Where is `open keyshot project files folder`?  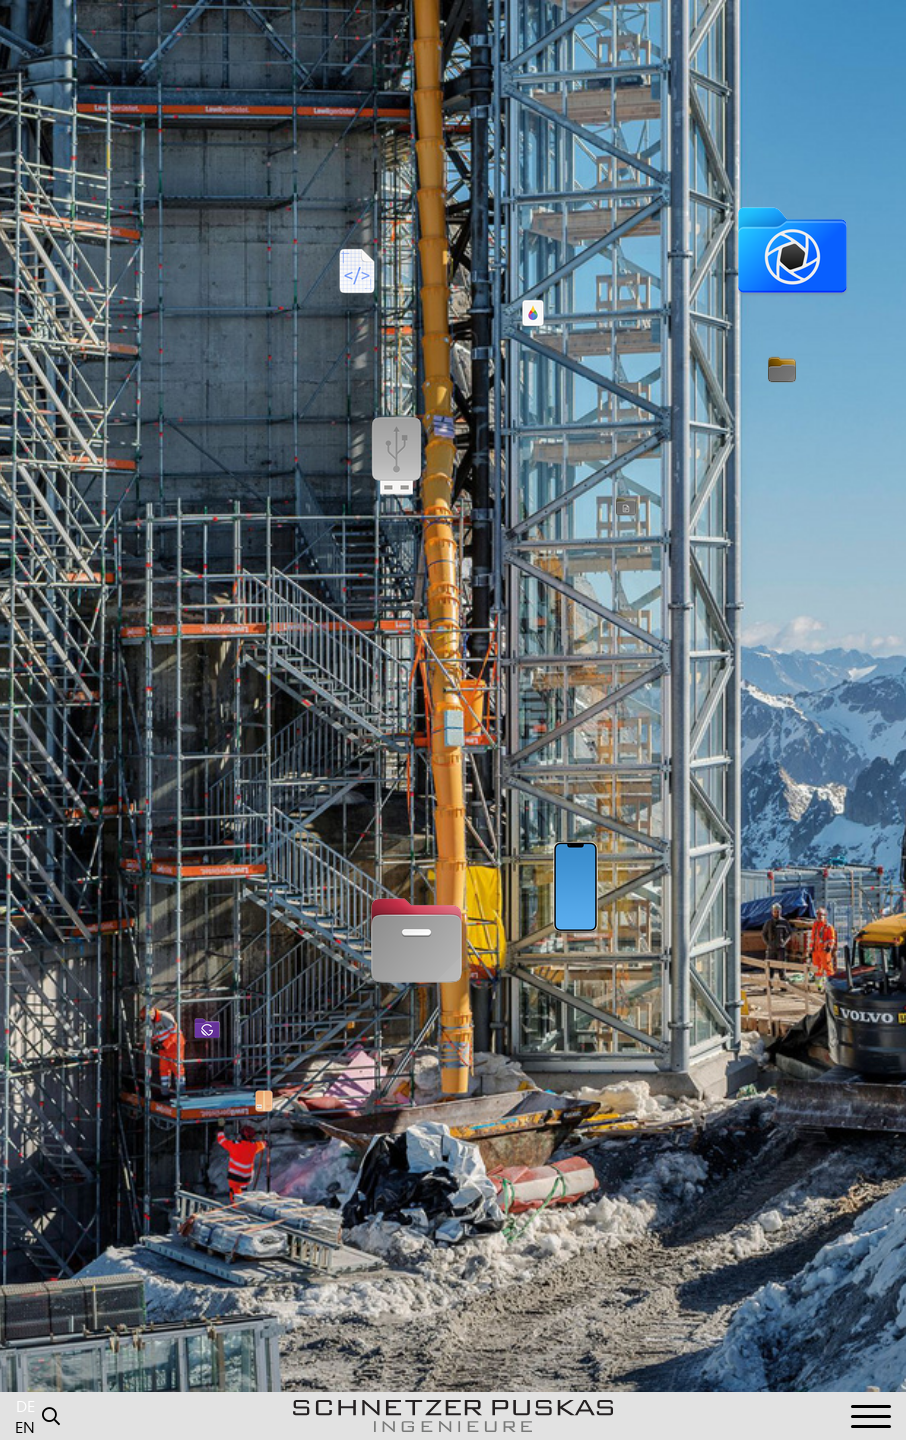
open keyshot project files folder is located at coordinates (792, 253).